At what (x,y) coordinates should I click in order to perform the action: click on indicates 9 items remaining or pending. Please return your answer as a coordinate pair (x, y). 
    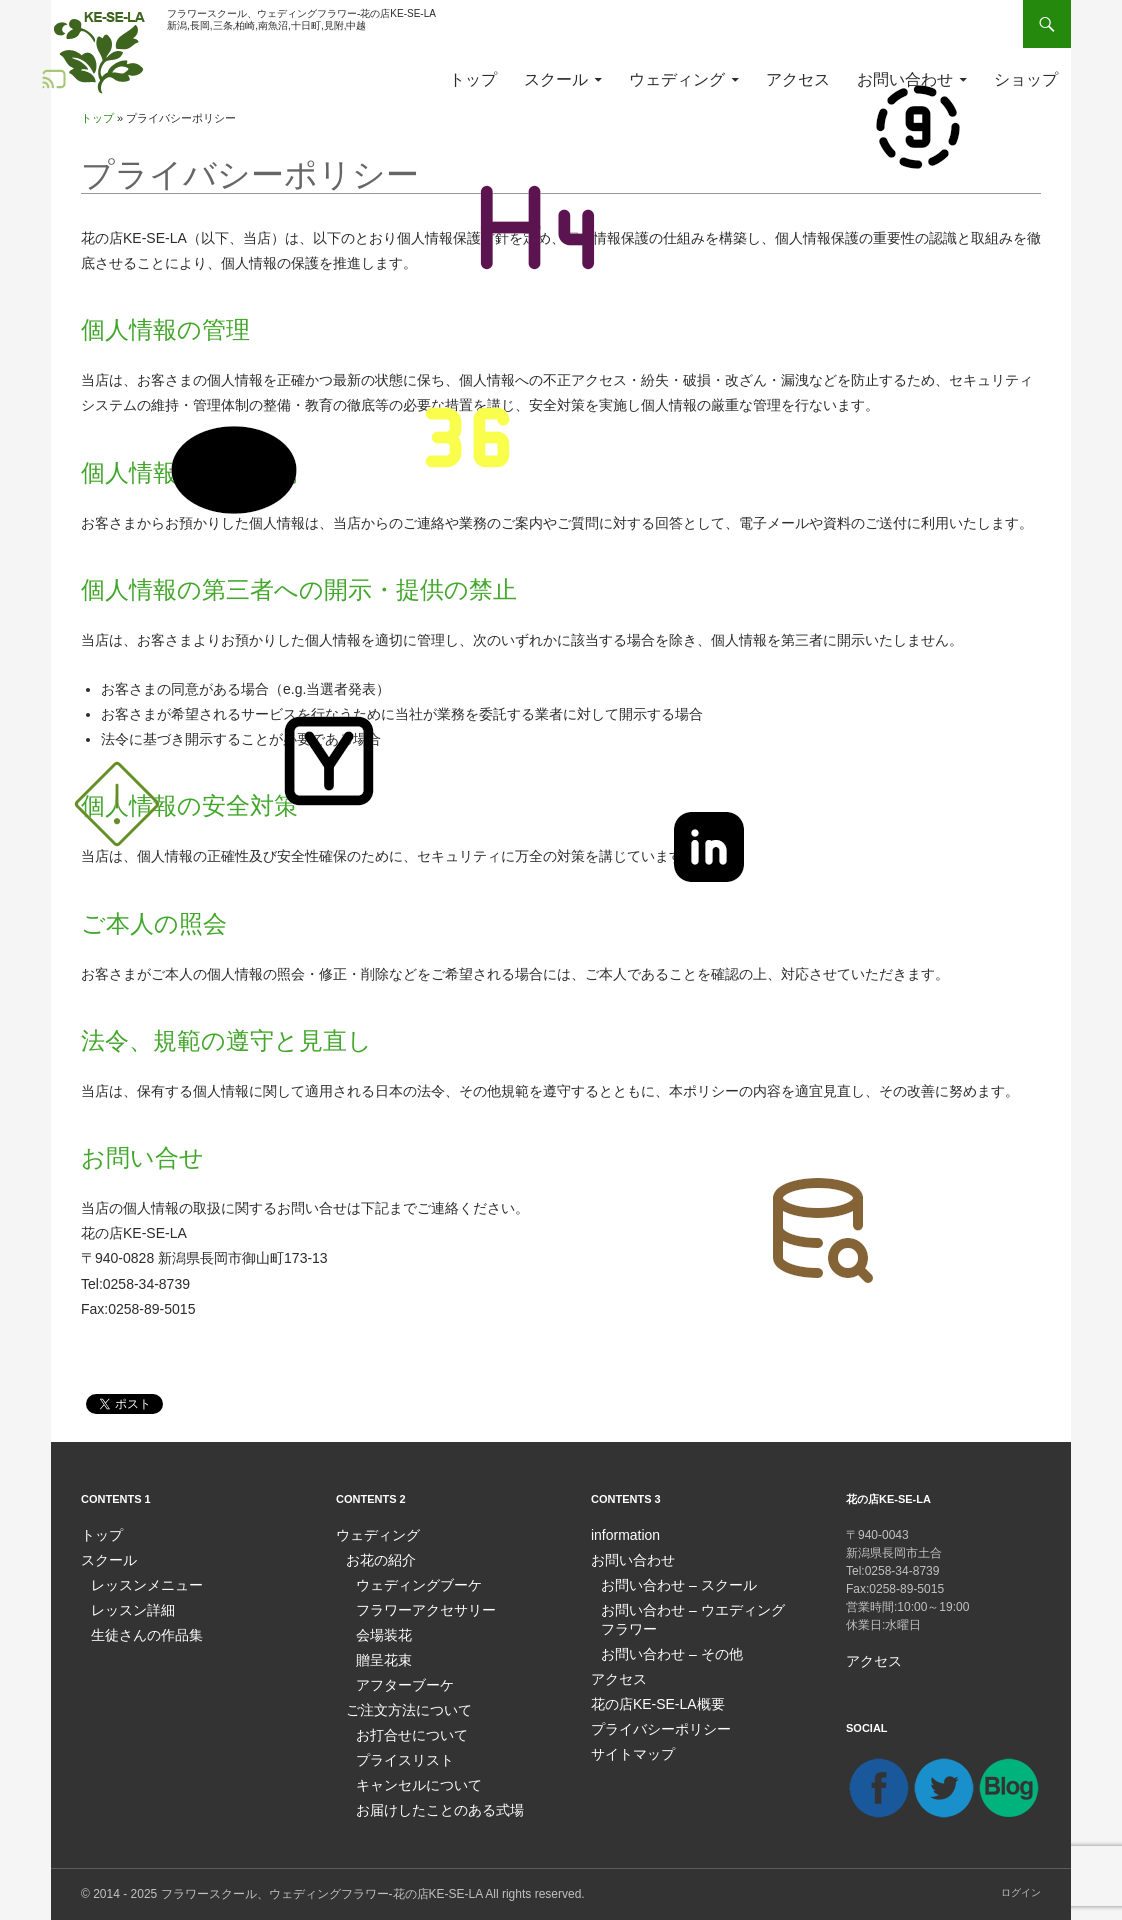
    Looking at the image, I should click on (918, 127).